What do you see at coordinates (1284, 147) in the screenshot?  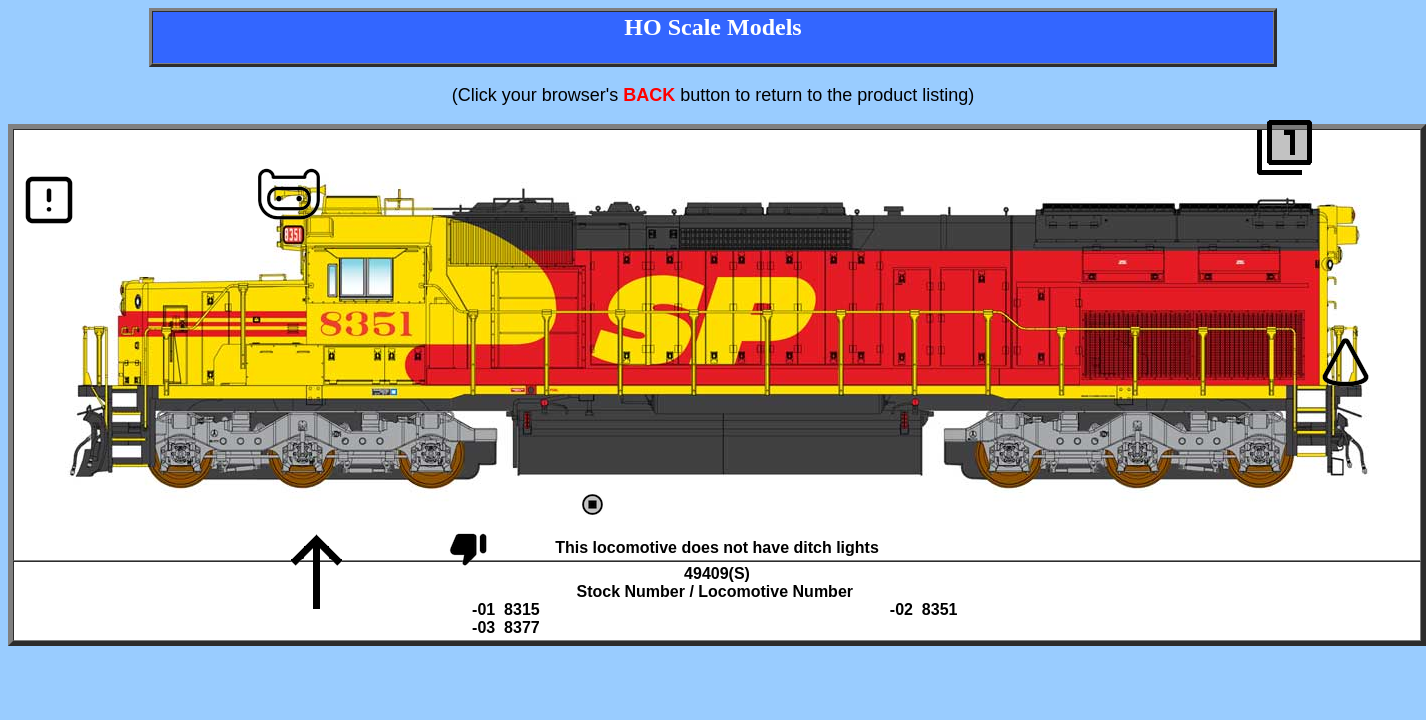 I see `indicates first item in a numbered sequence` at bounding box center [1284, 147].